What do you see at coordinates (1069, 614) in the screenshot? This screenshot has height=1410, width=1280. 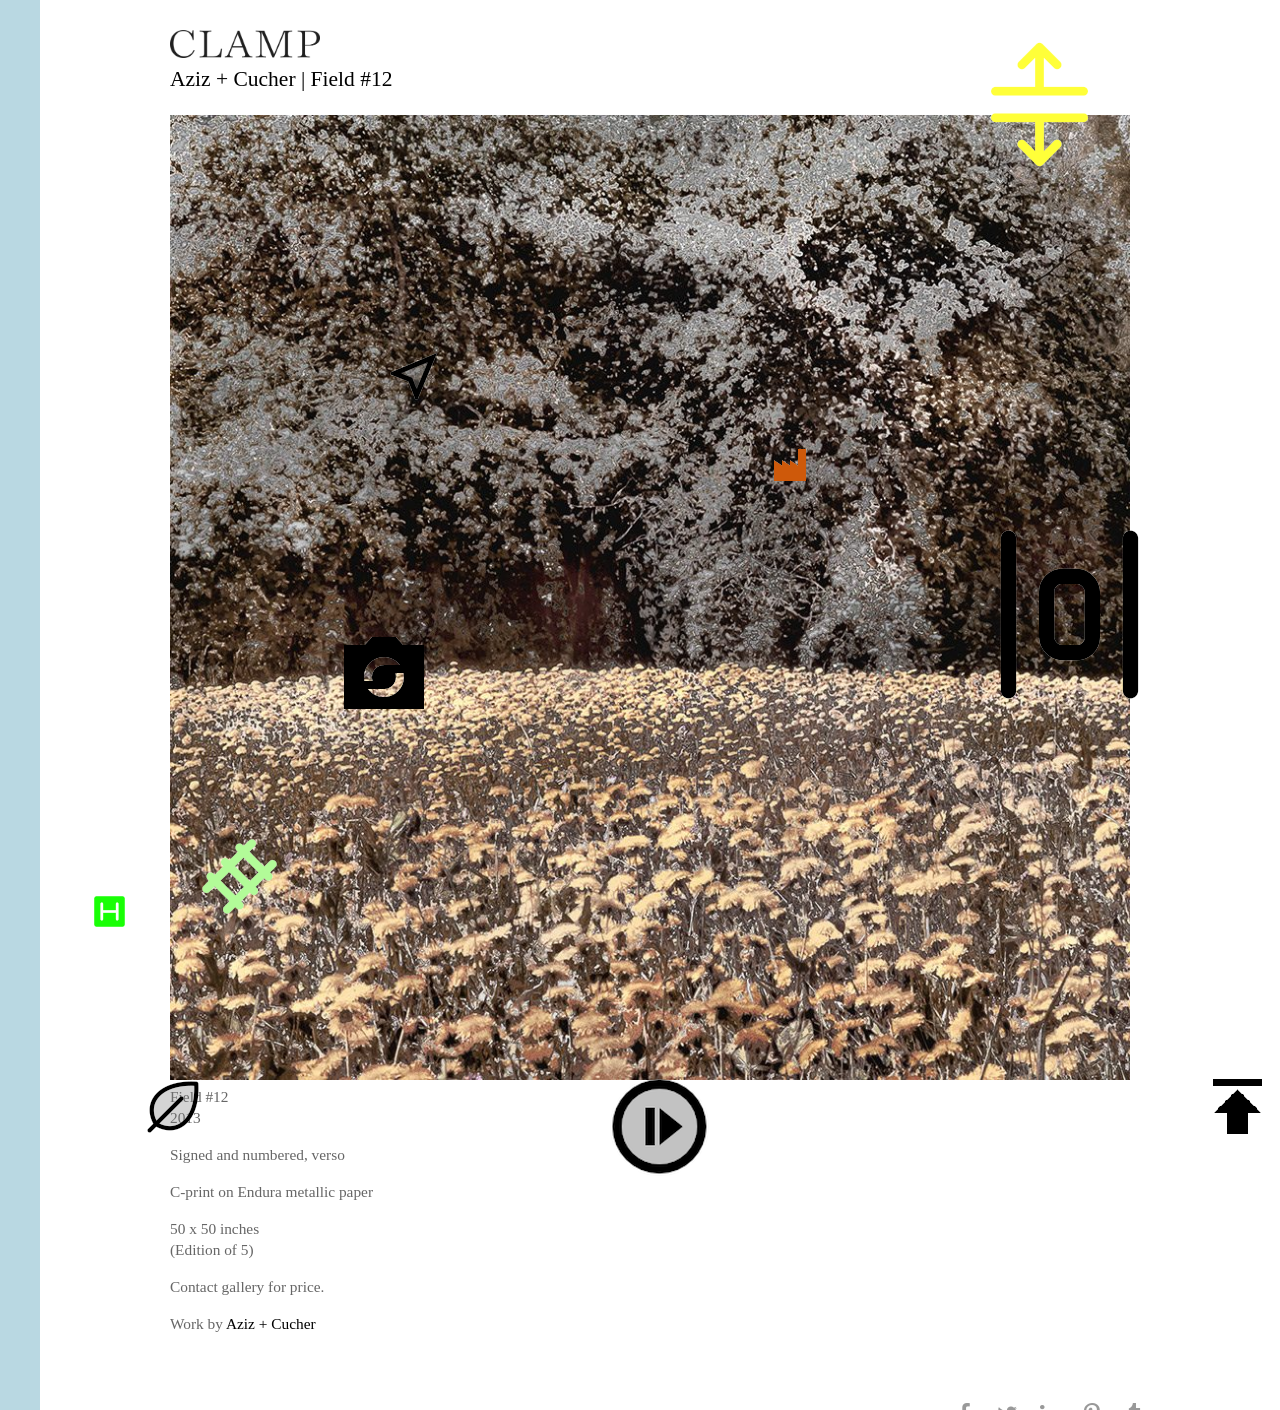 I see `distribute objects with equal spacing horizontally` at bounding box center [1069, 614].